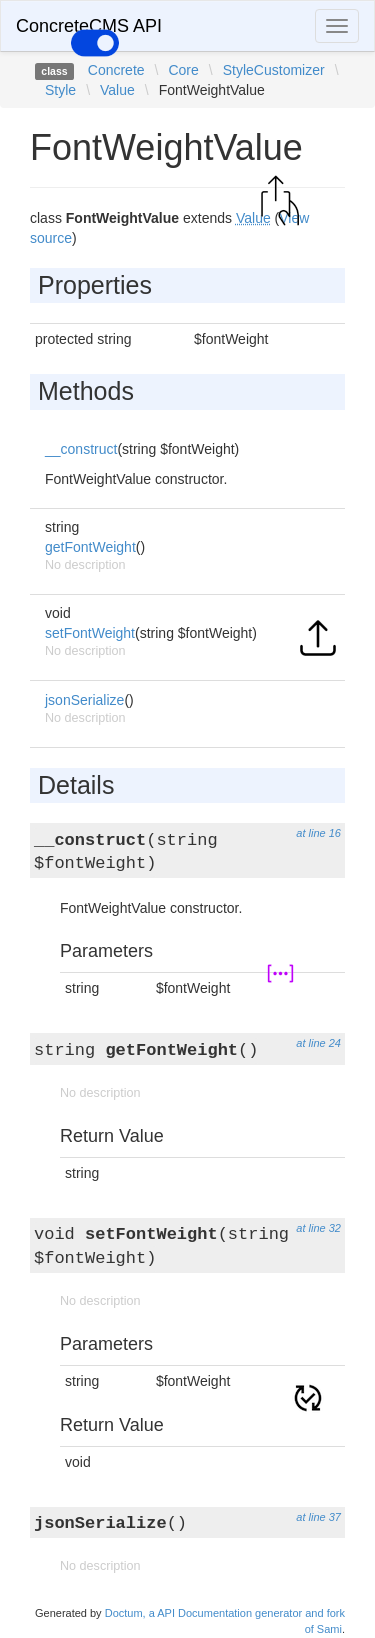 This screenshot has height=1638, width=375. Describe the element at coordinates (277, 200) in the screenshot. I see `deposit or add funds to your account` at that location.